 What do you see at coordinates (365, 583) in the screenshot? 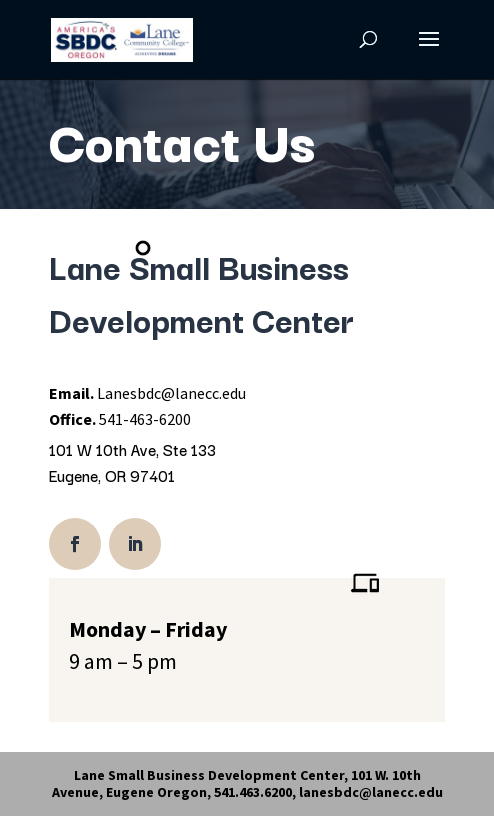
I see `view connected devices` at bounding box center [365, 583].